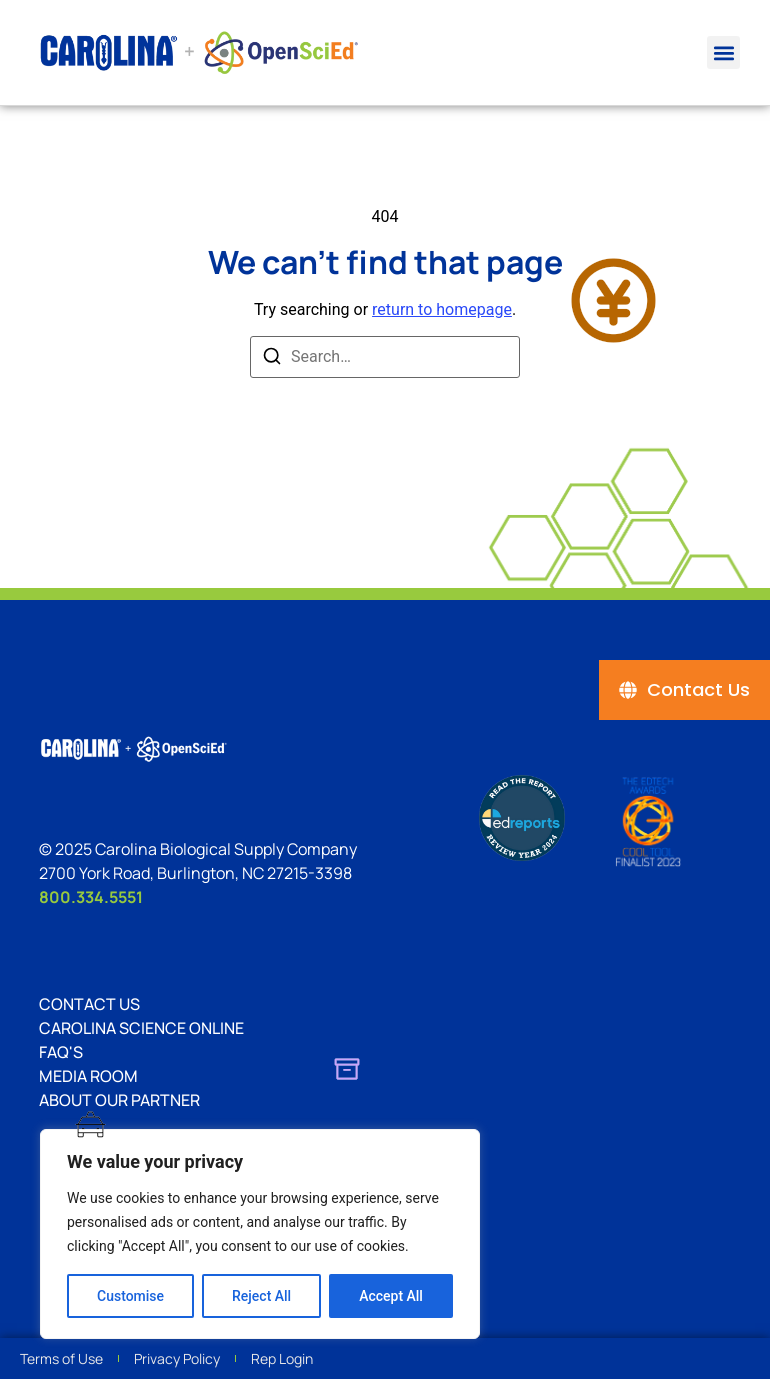 This screenshot has width=770, height=1379. Describe the element at coordinates (347, 1069) in the screenshot. I see `archive selected items` at that location.